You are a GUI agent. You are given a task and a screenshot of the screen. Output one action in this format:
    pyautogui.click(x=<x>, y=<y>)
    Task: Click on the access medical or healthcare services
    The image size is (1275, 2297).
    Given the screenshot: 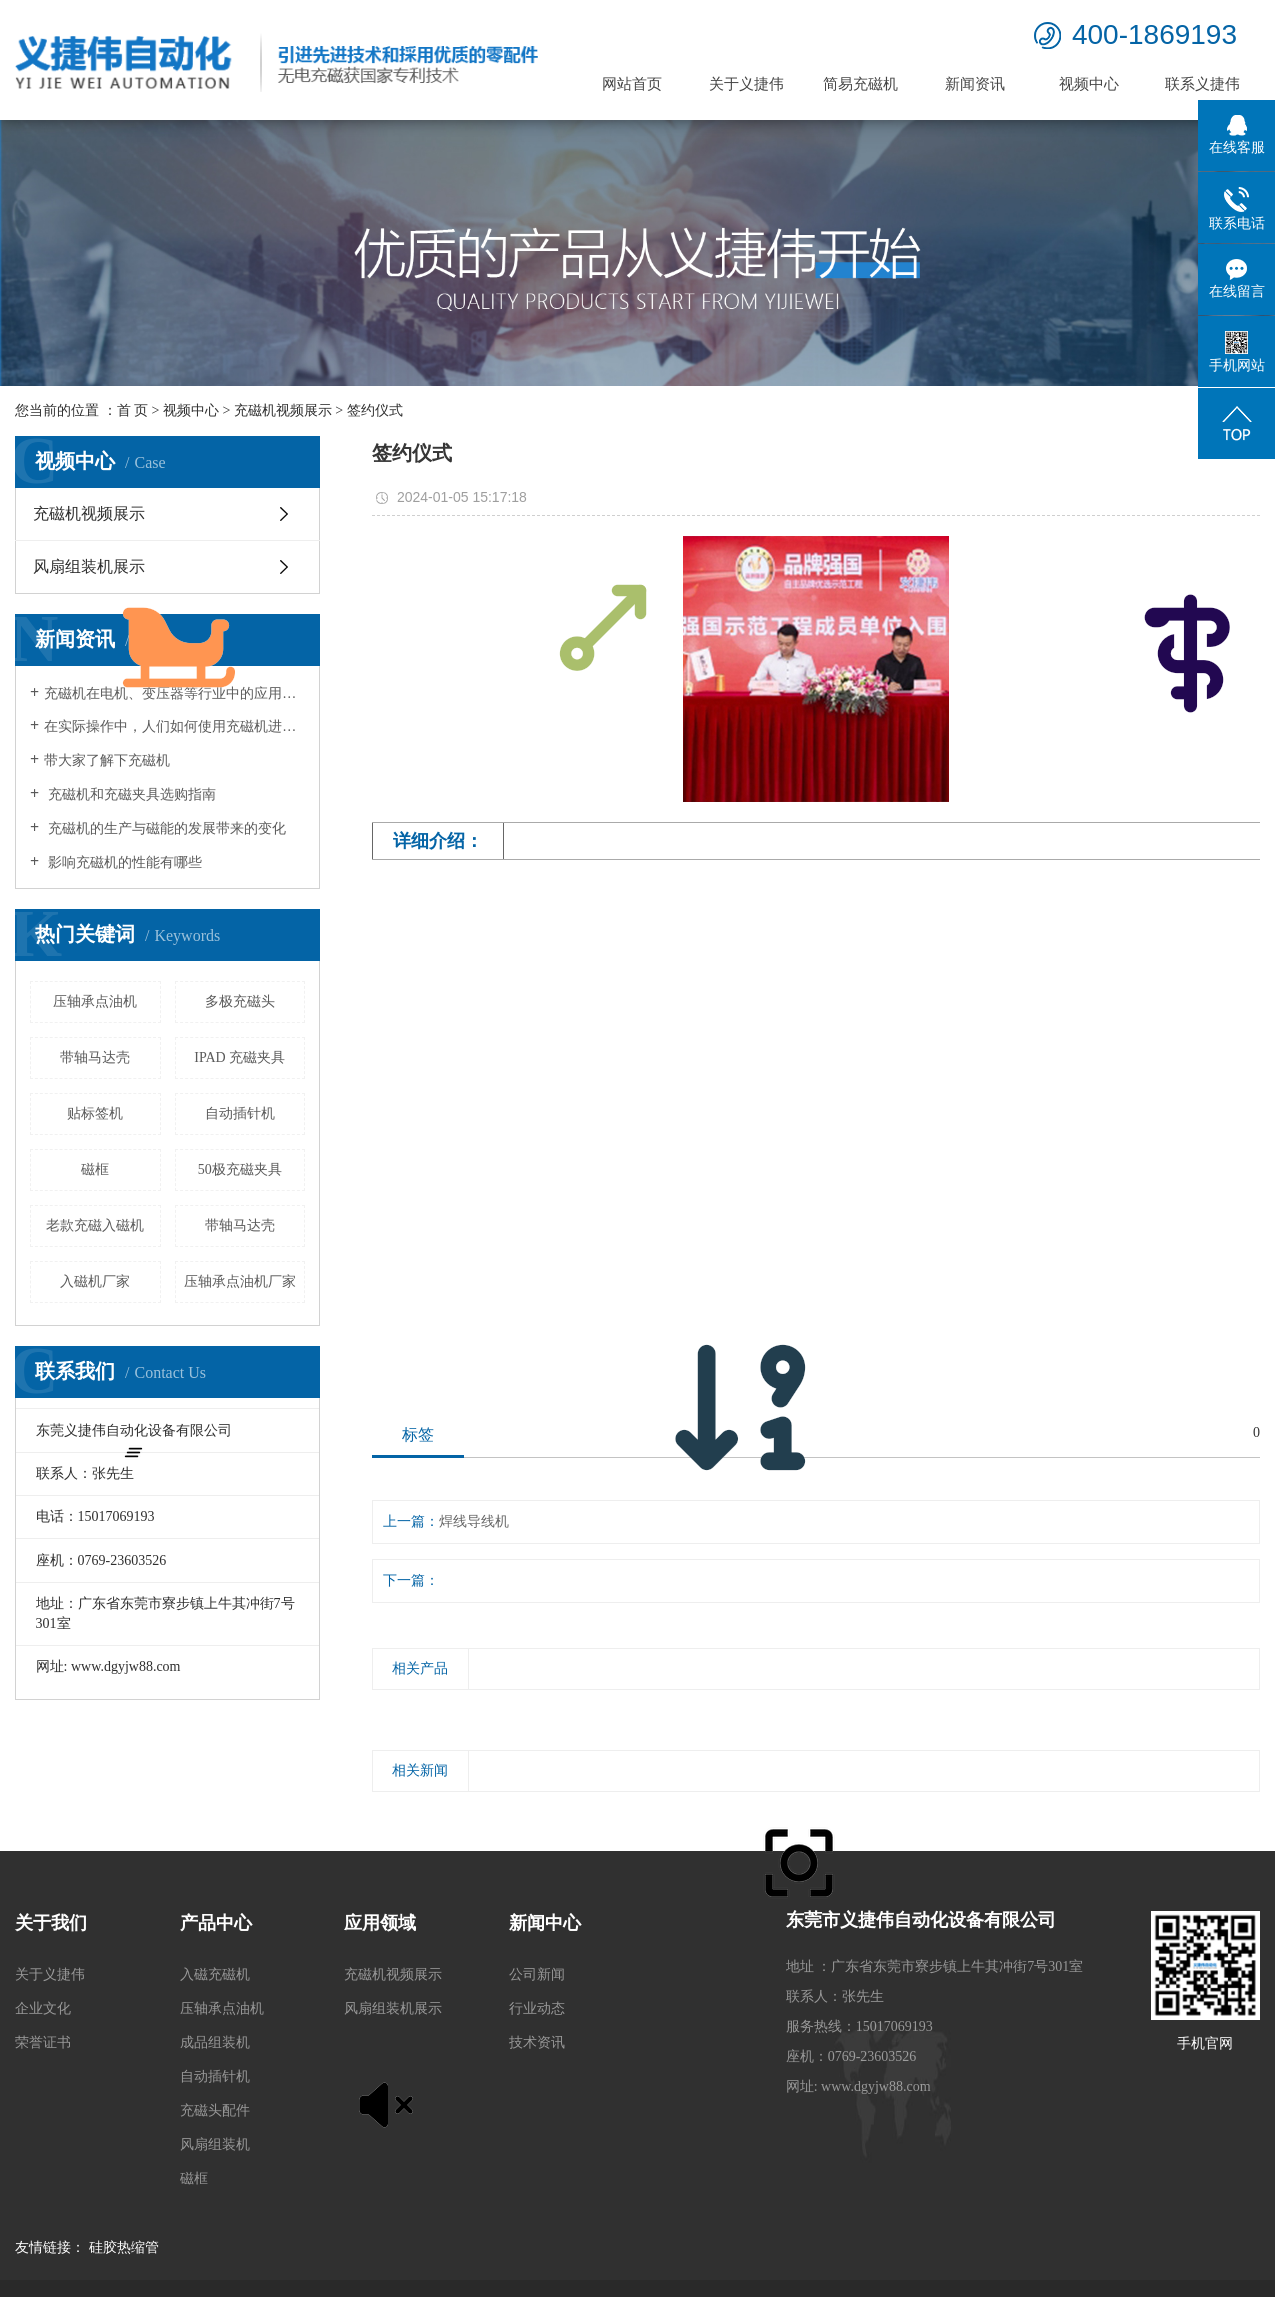 What is the action you would take?
    pyautogui.click(x=1190, y=653)
    